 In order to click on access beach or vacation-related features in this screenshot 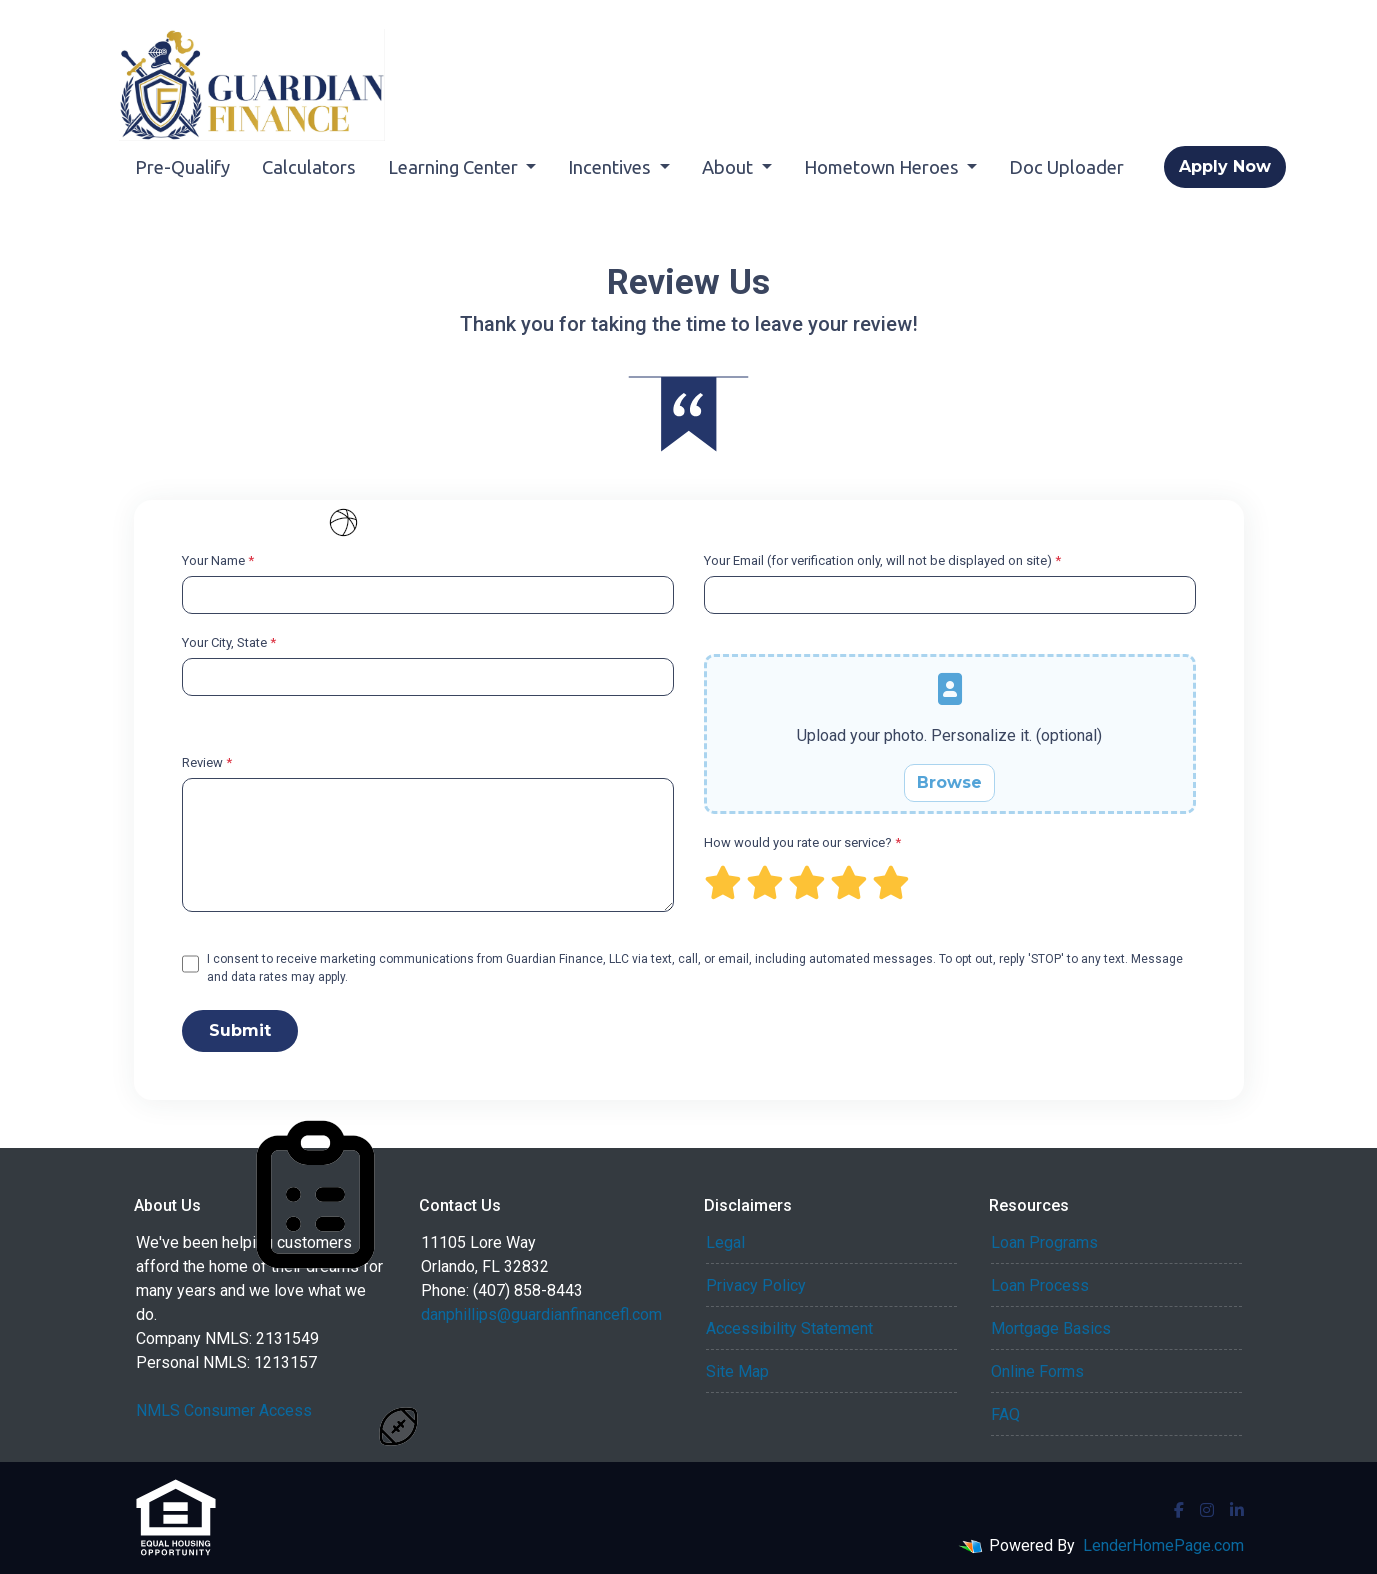, I will do `click(343, 522)`.